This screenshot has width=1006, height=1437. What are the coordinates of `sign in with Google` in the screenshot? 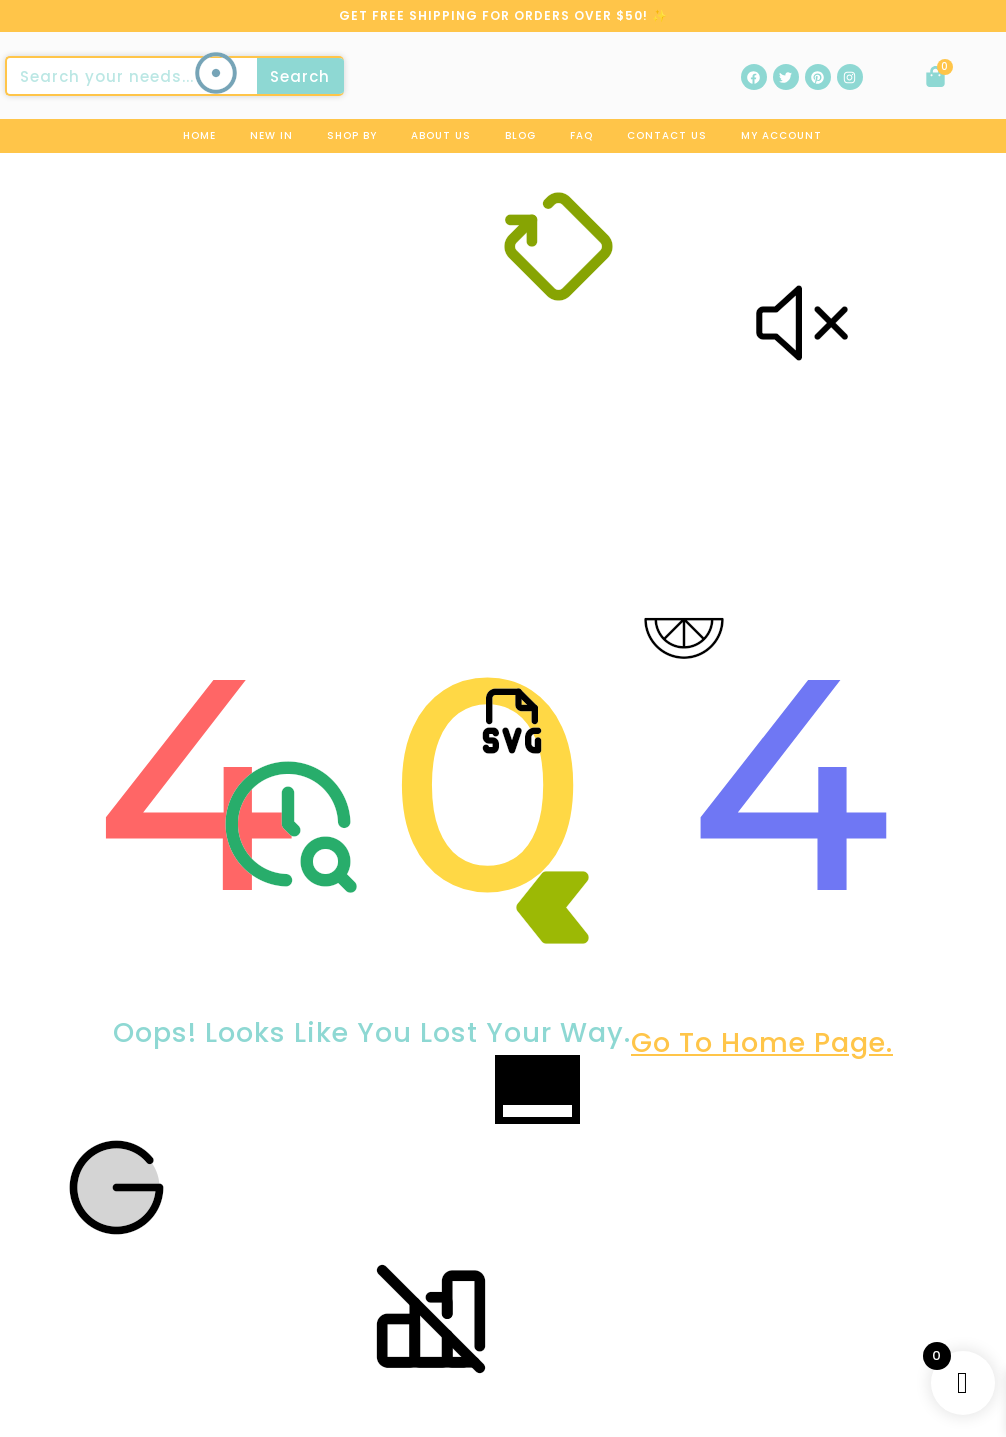 It's located at (116, 1187).